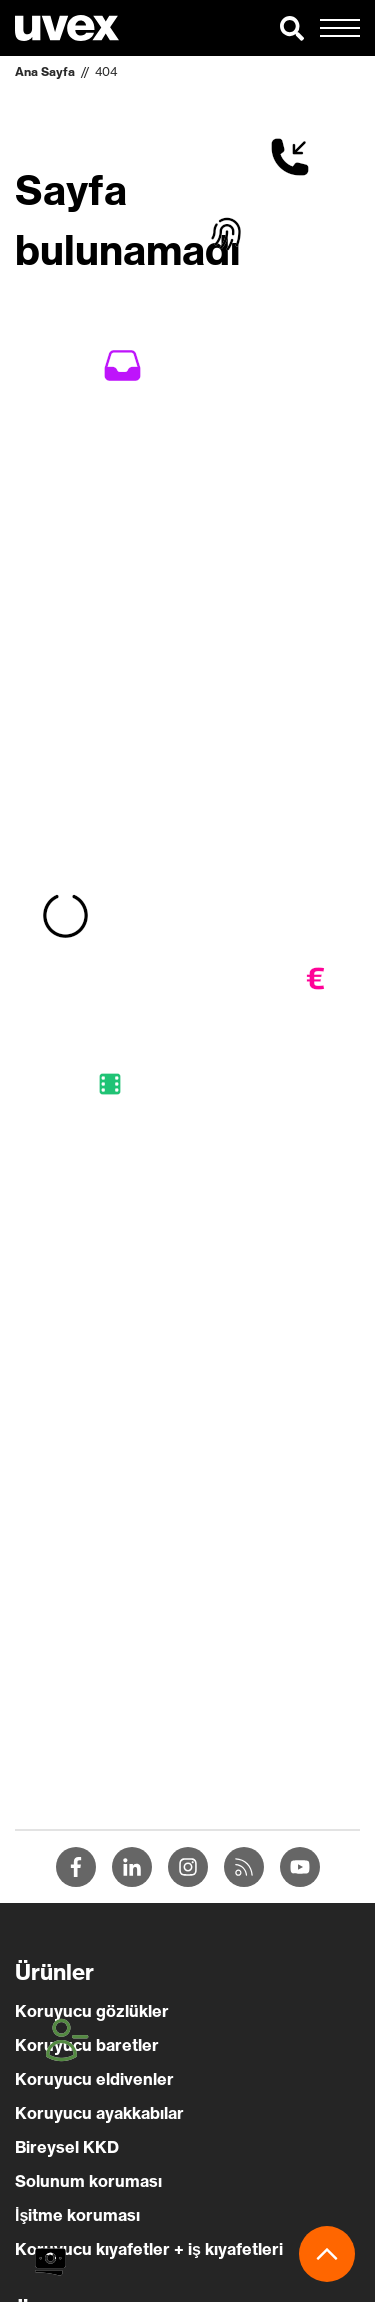  Describe the element at coordinates (65, 915) in the screenshot. I see `loading or processing in progress` at that location.